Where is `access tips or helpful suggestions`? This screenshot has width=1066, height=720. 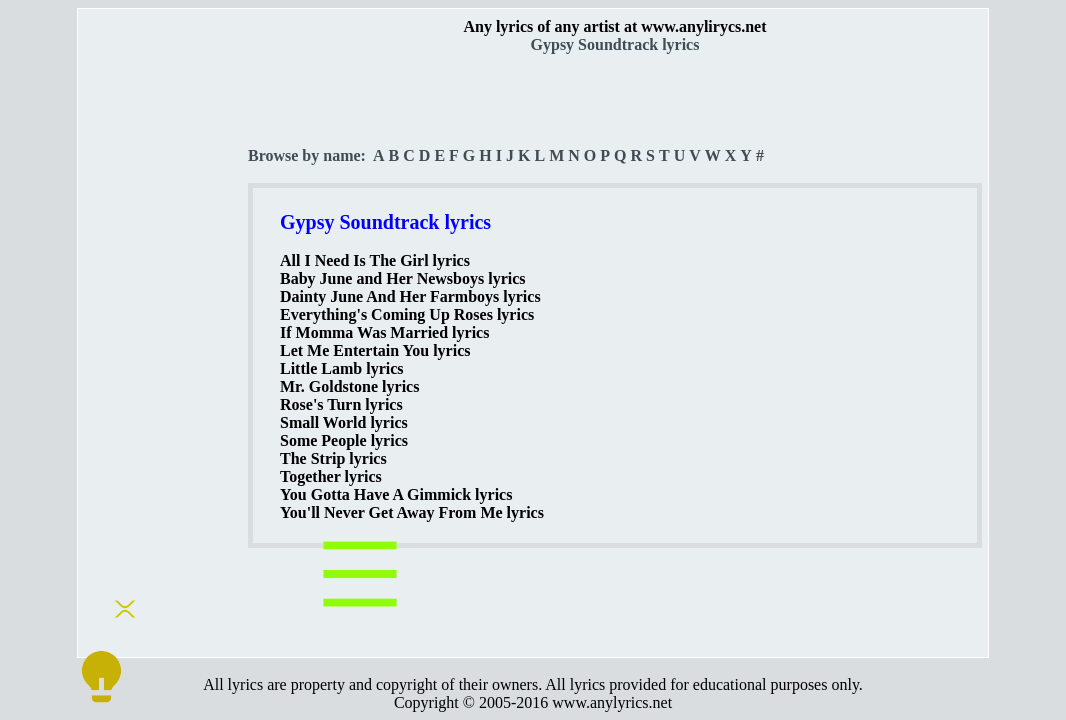
access tips or helpful suggestions is located at coordinates (101, 675).